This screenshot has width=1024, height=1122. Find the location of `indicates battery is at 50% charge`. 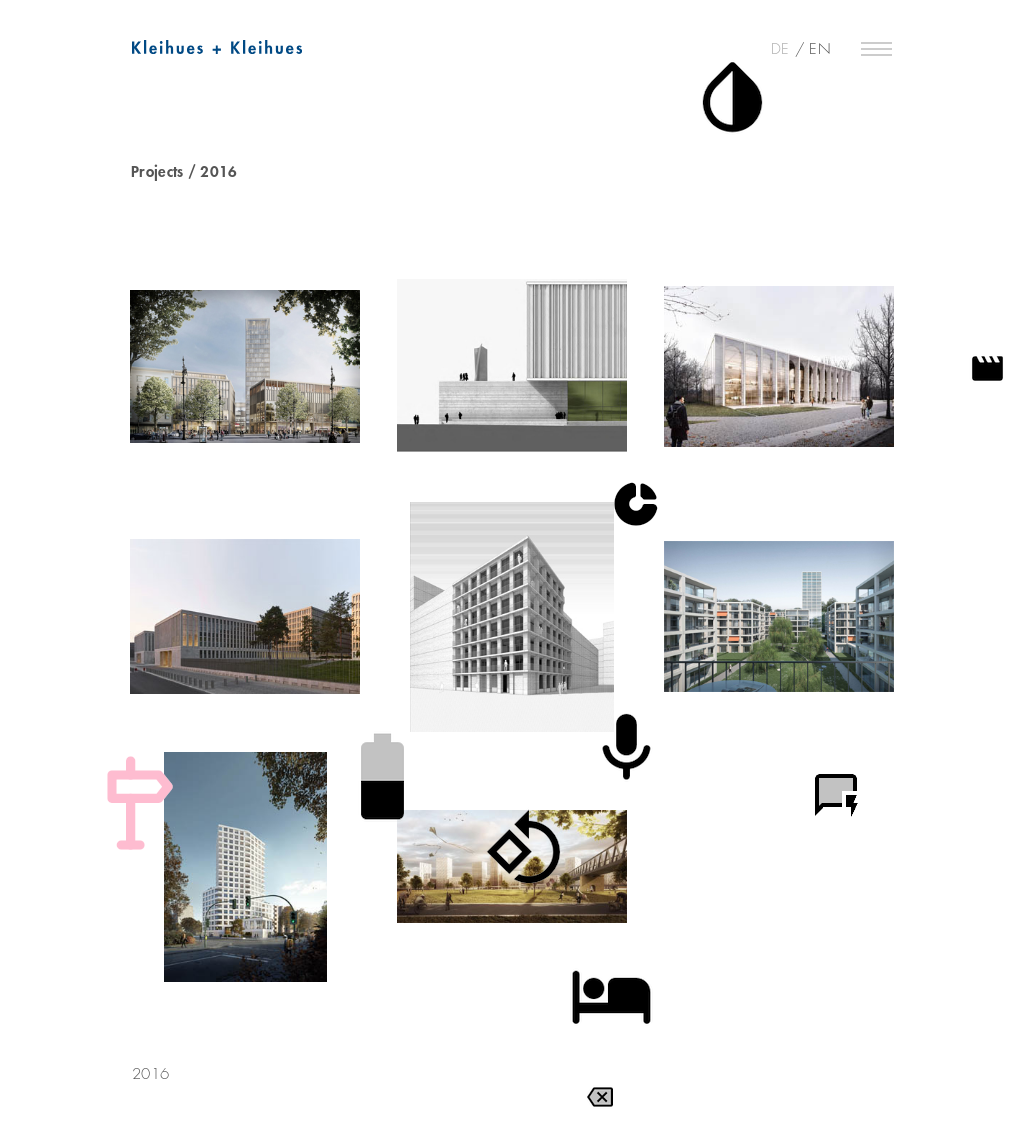

indicates battery is at 50% charge is located at coordinates (382, 776).